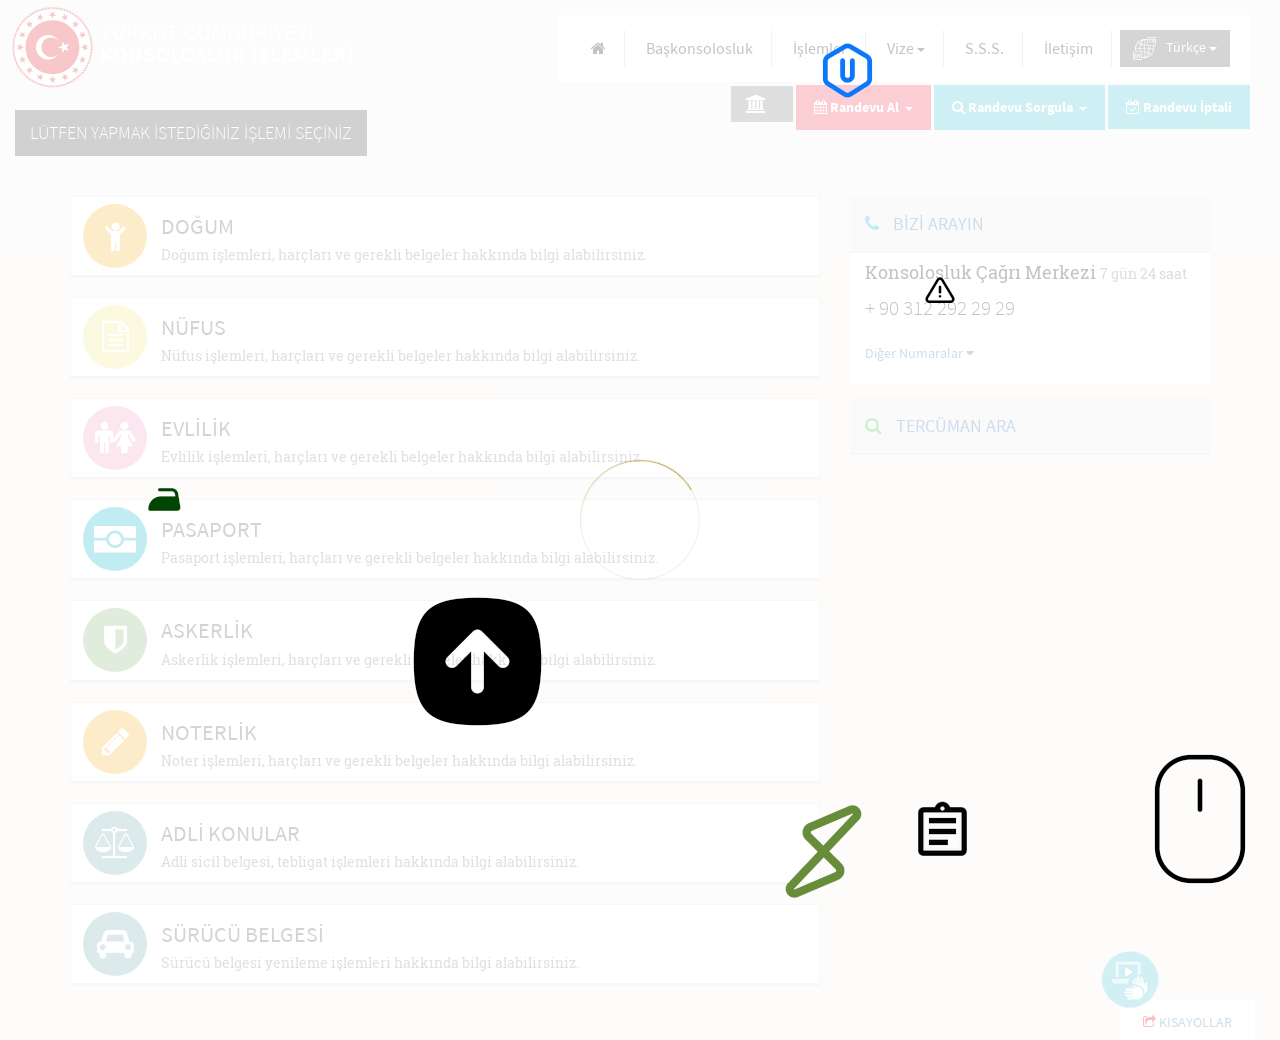 The image size is (1280, 1040). I want to click on view assignments or tasks, so click(942, 831).